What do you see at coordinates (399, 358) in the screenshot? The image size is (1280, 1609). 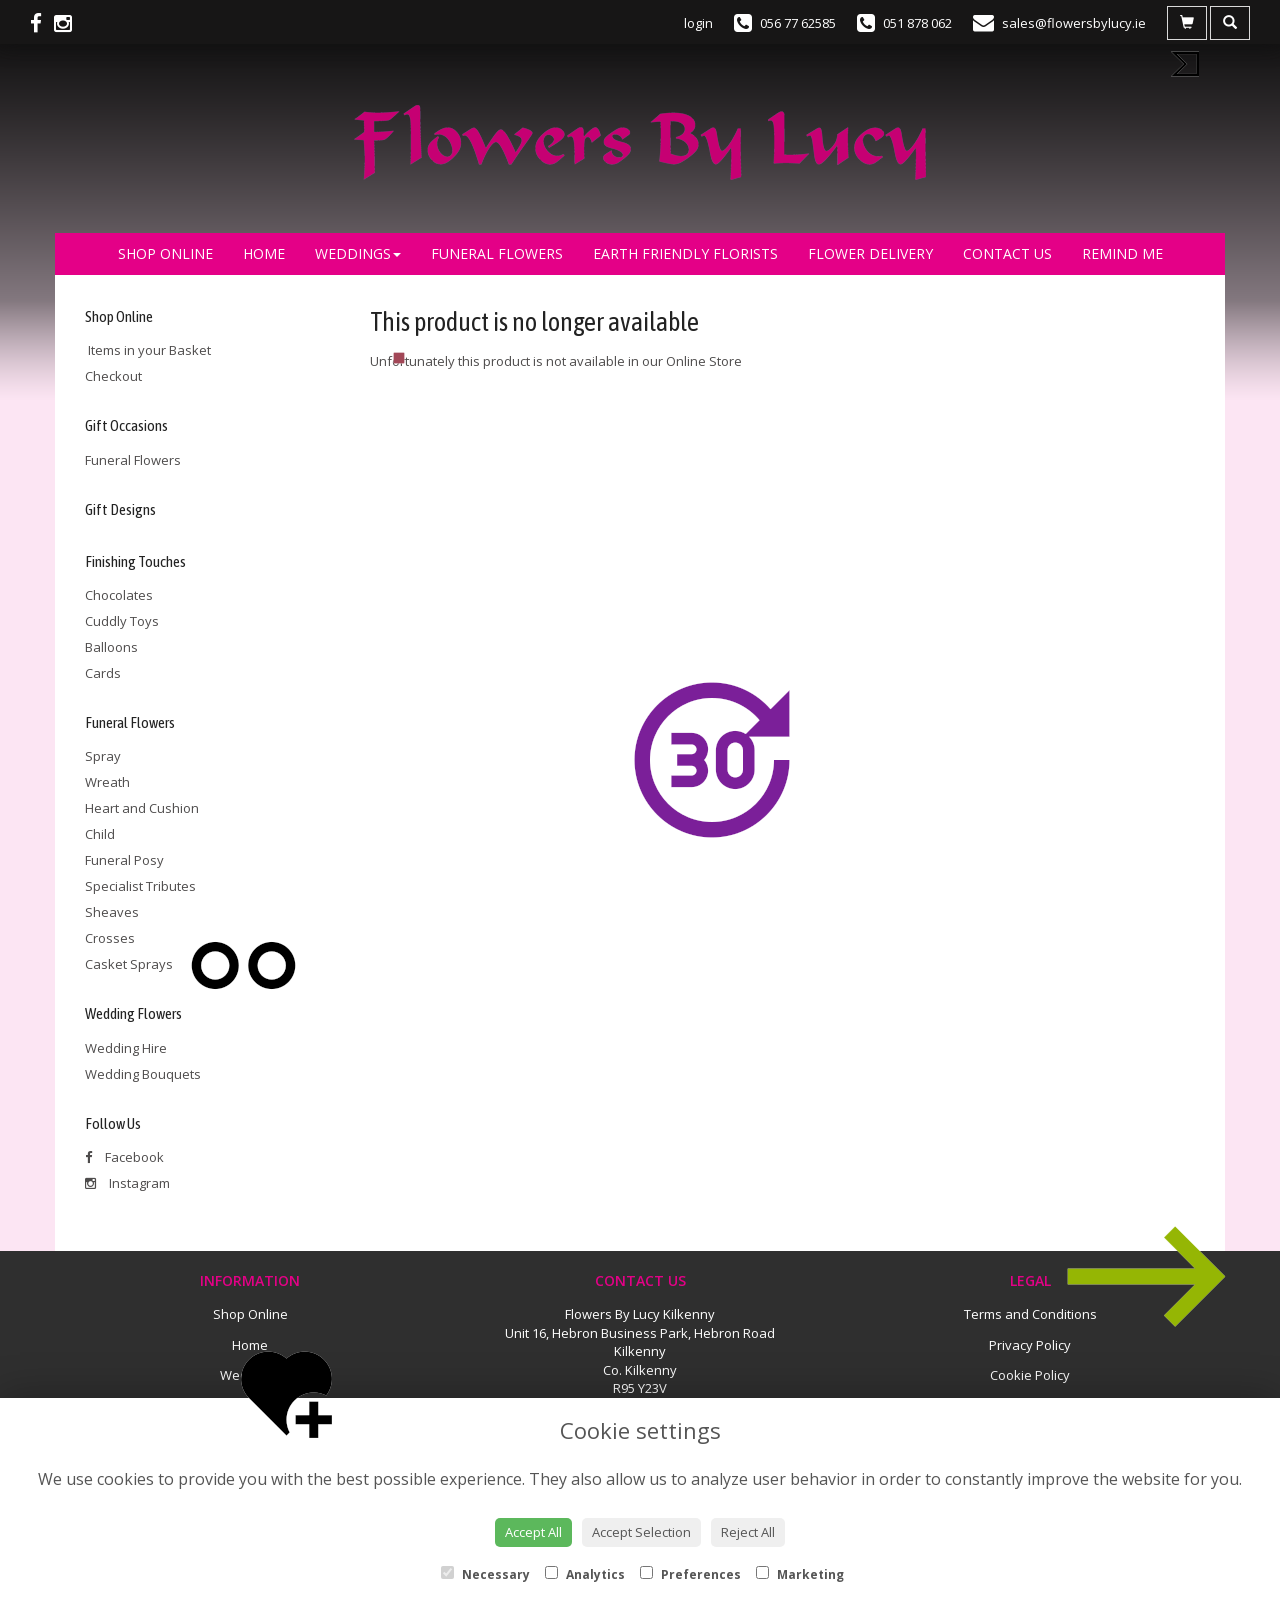 I see `stop media playback` at bounding box center [399, 358].